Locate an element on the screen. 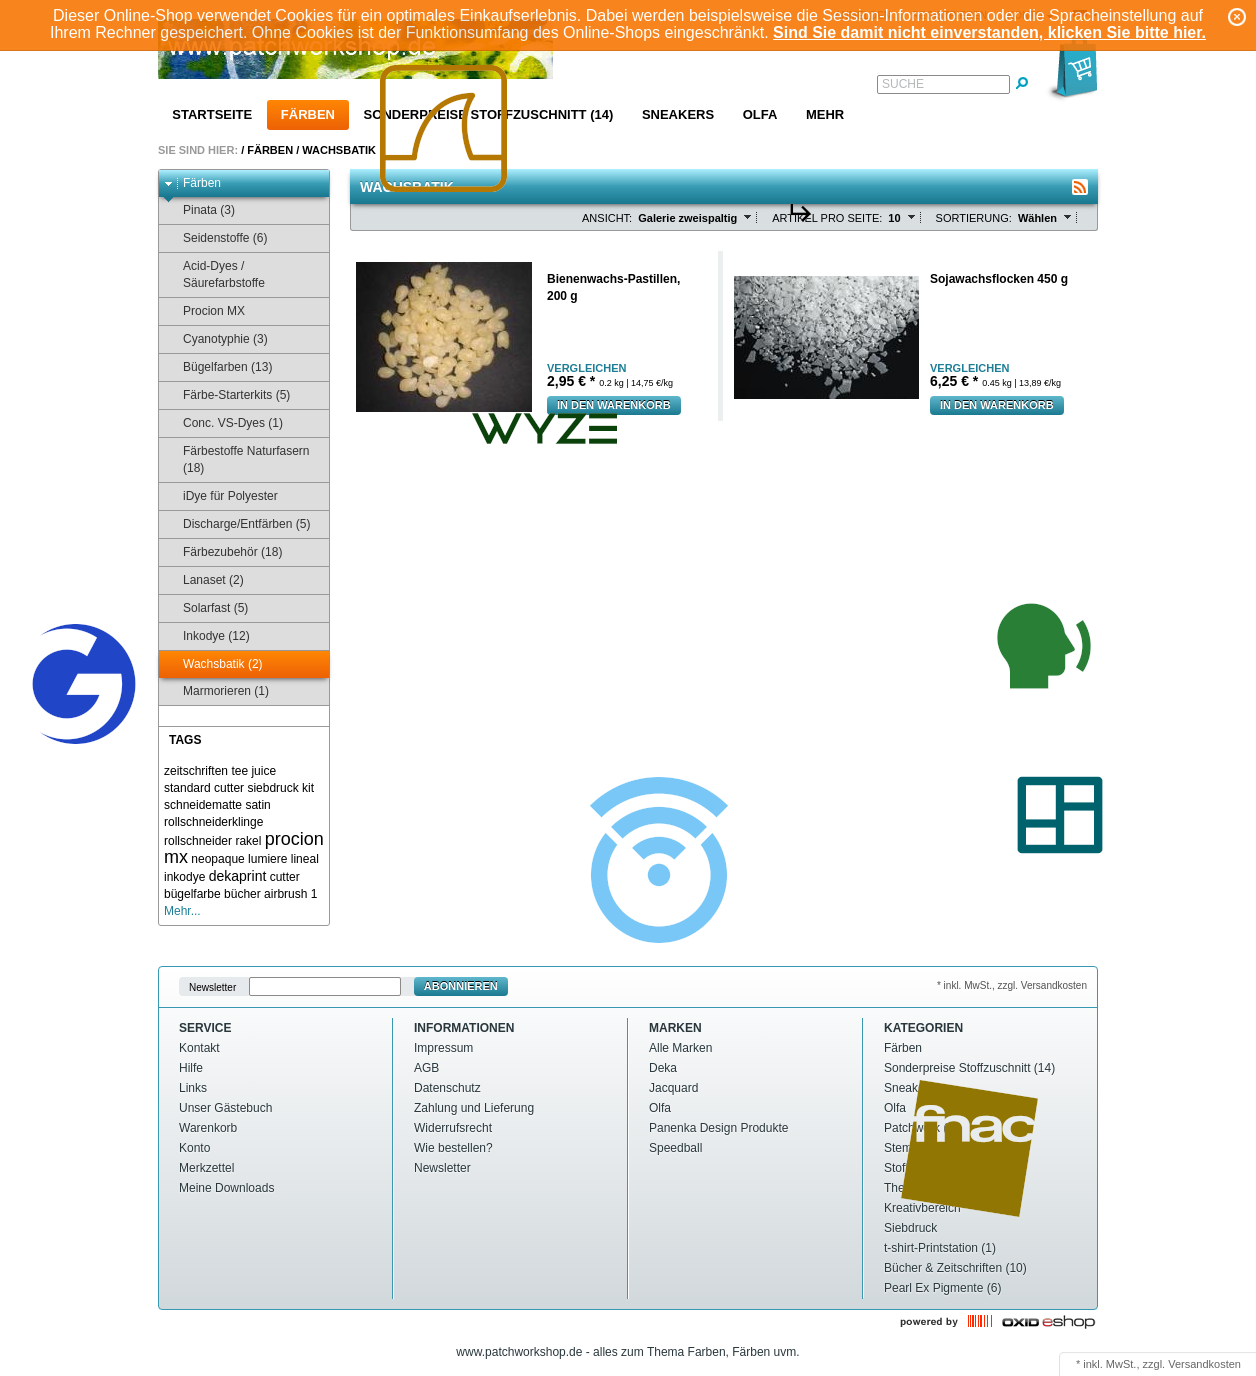 Image resolution: width=1256 pixels, height=1376 pixels. open the Wyze smart home app is located at coordinates (544, 428).